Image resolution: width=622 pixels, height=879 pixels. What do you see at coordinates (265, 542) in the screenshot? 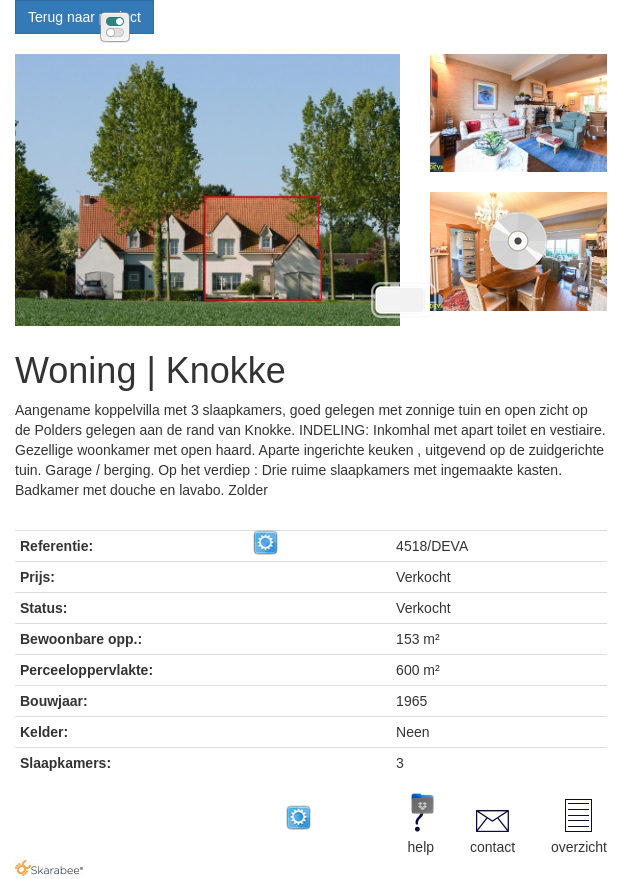
I see `windows executable file (.exe)` at bounding box center [265, 542].